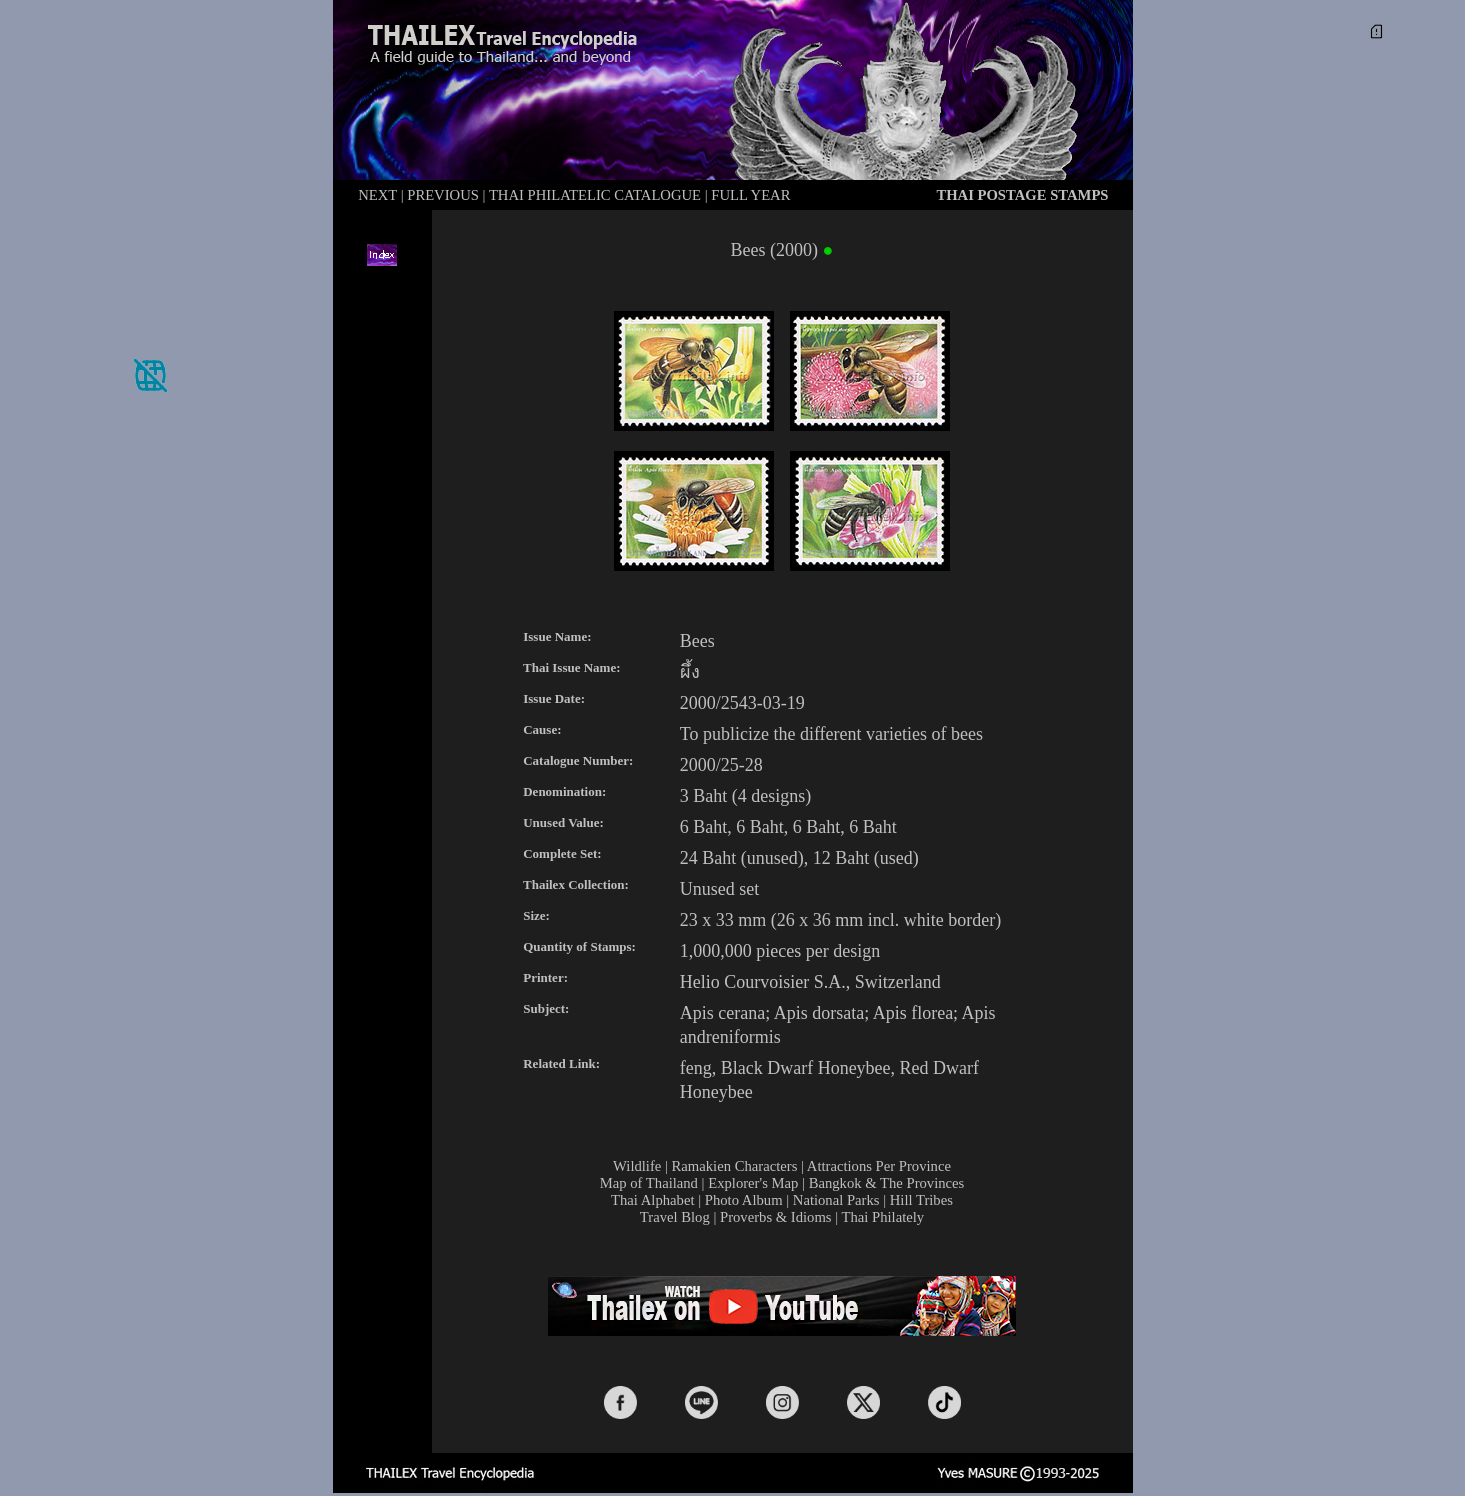 This screenshot has width=1465, height=1496. Describe the element at coordinates (1376, 31) in the screenshot. I see `sd card storage warning or error` at that location.